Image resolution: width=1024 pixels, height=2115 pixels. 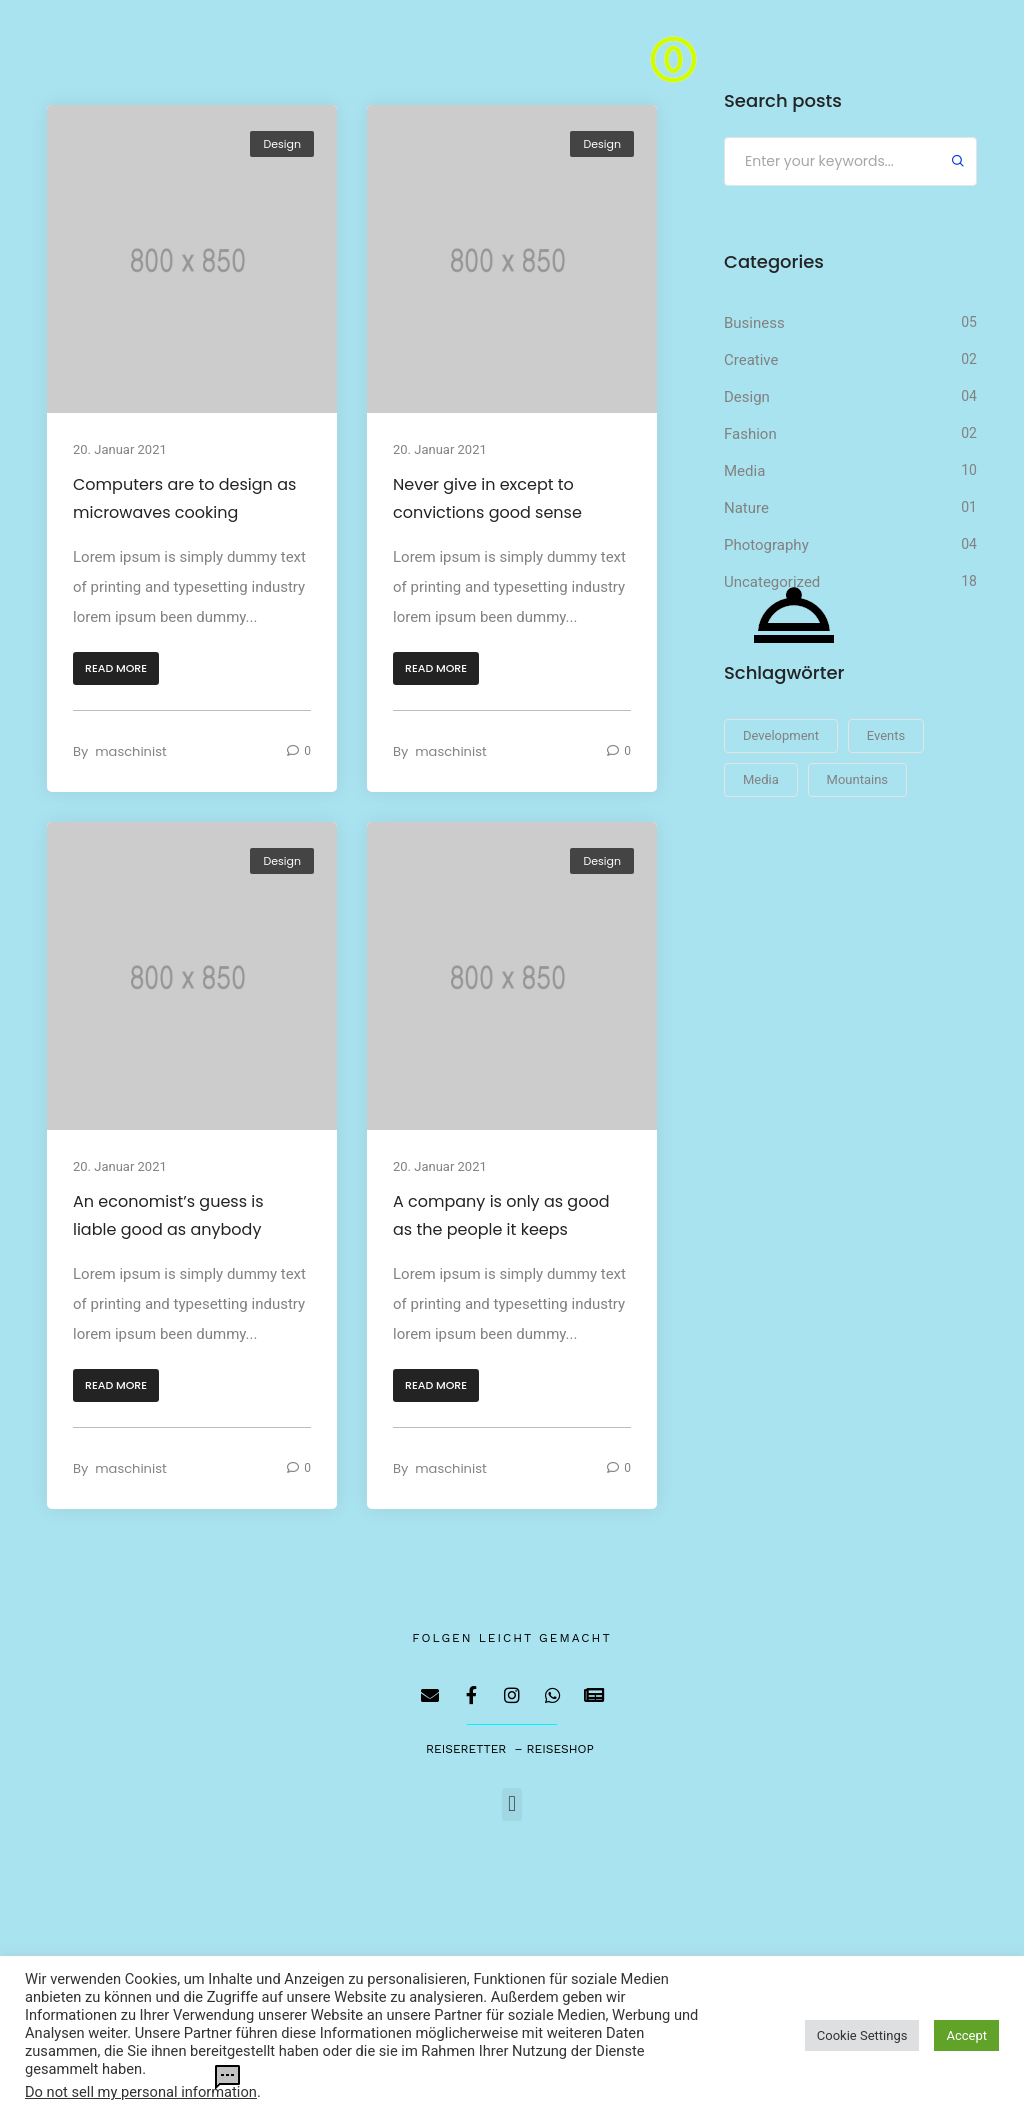 What do you see at coordinates (673, 59) in the screenshot?
I see `open opera browser` at bounding box center [673, 59].